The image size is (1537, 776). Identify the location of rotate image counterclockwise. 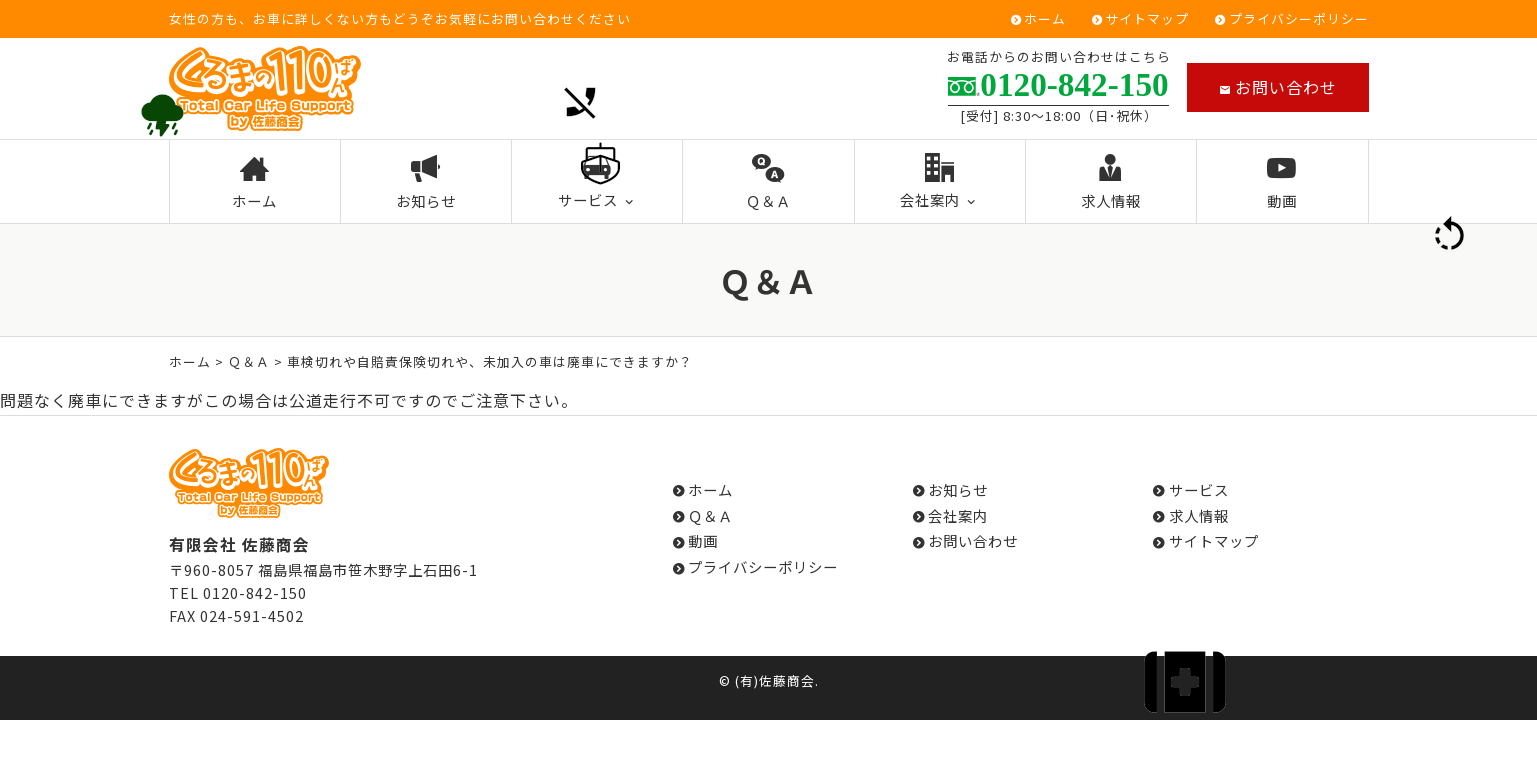
(1449, 235).